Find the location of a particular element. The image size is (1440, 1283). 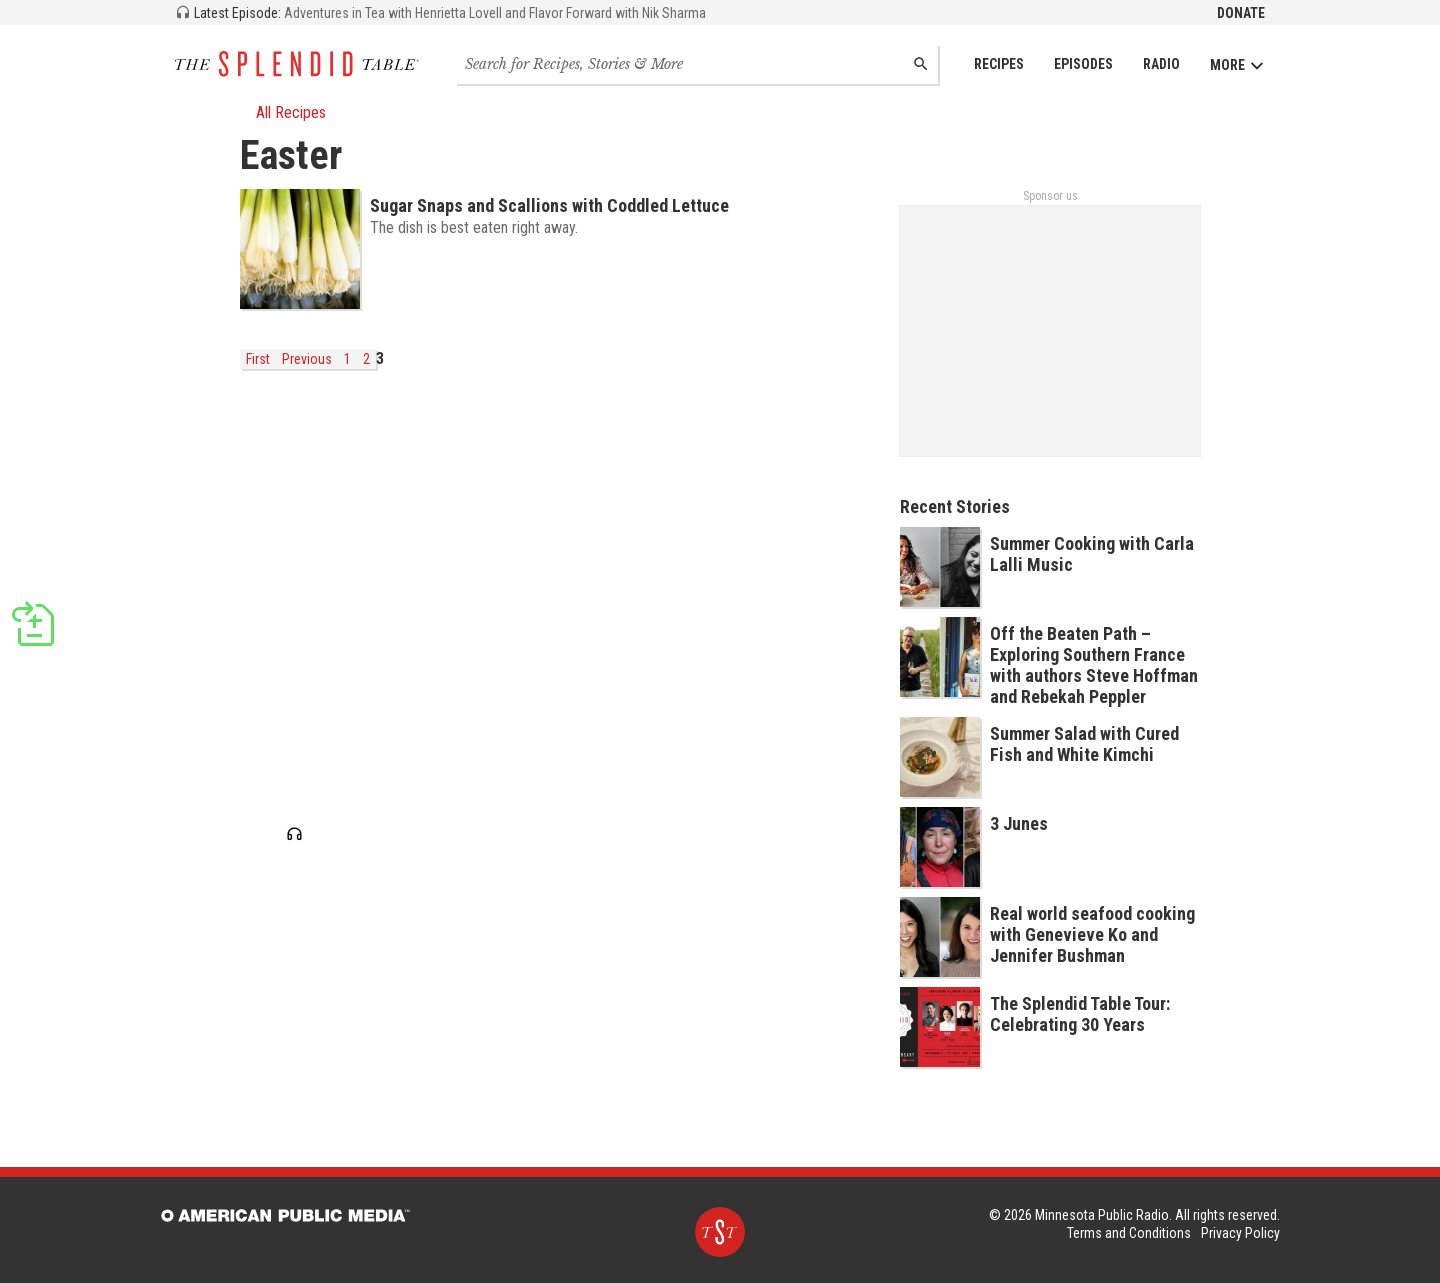

view changes in a pull request is located at coordinates (36, 625).